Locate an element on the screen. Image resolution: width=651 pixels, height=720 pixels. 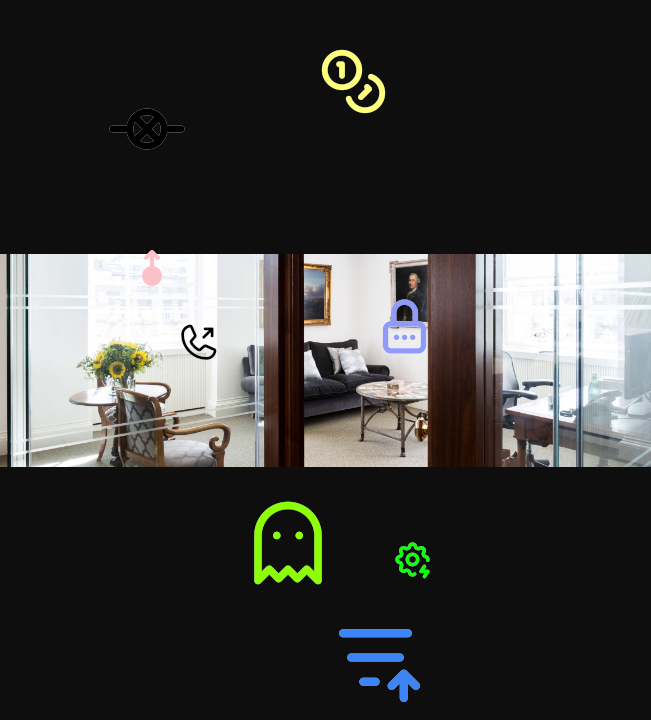
indicates an outgoing call is located at coordinates (199, 341).